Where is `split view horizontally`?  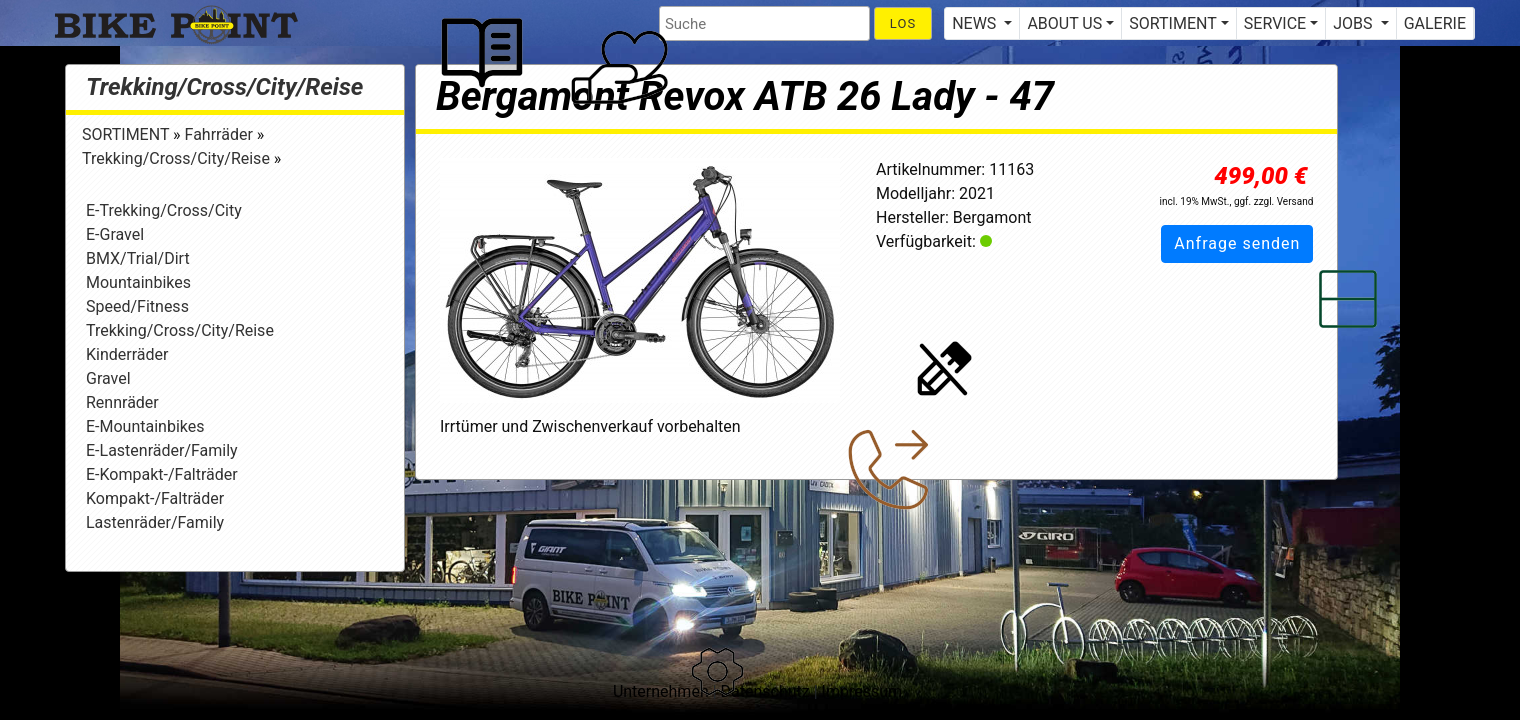
split view horizontally is located at coordinates (1348, 299).